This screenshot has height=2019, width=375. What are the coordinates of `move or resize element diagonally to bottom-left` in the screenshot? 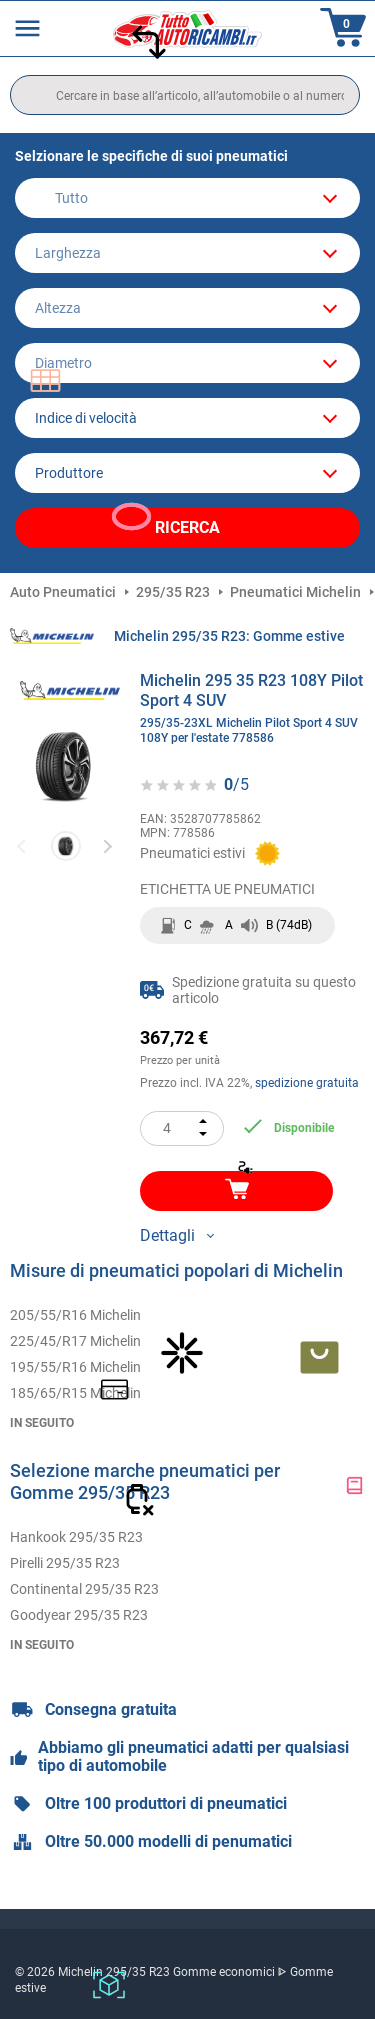 It's located at (149, 42).